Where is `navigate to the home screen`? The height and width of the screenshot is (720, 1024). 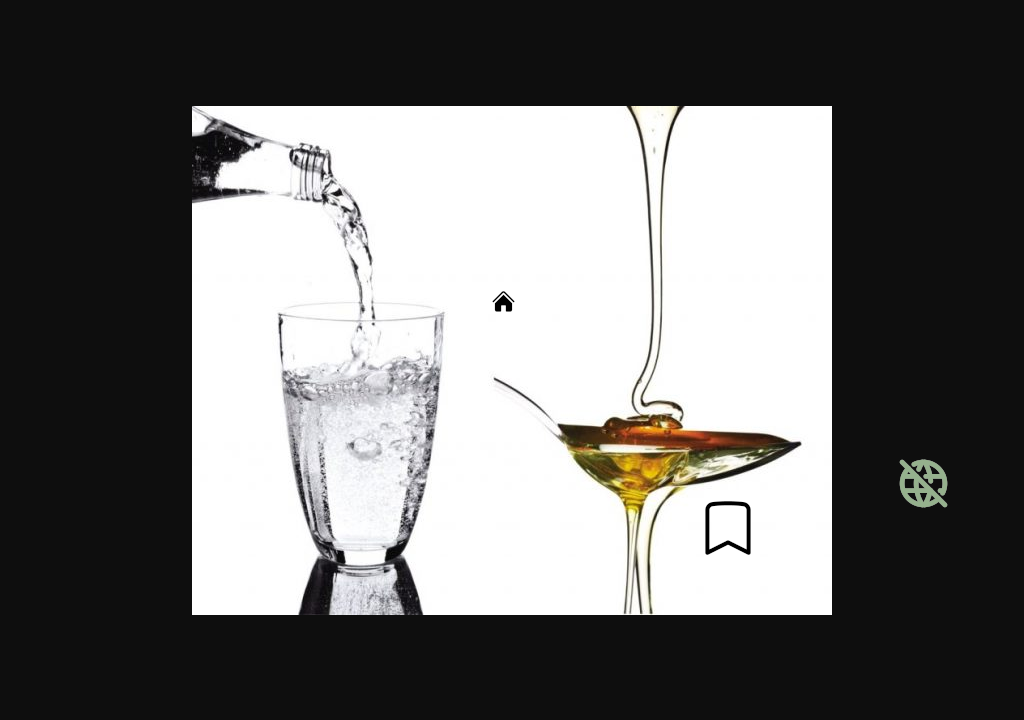
navigate to the home screen is located at coordinates (503, 301).